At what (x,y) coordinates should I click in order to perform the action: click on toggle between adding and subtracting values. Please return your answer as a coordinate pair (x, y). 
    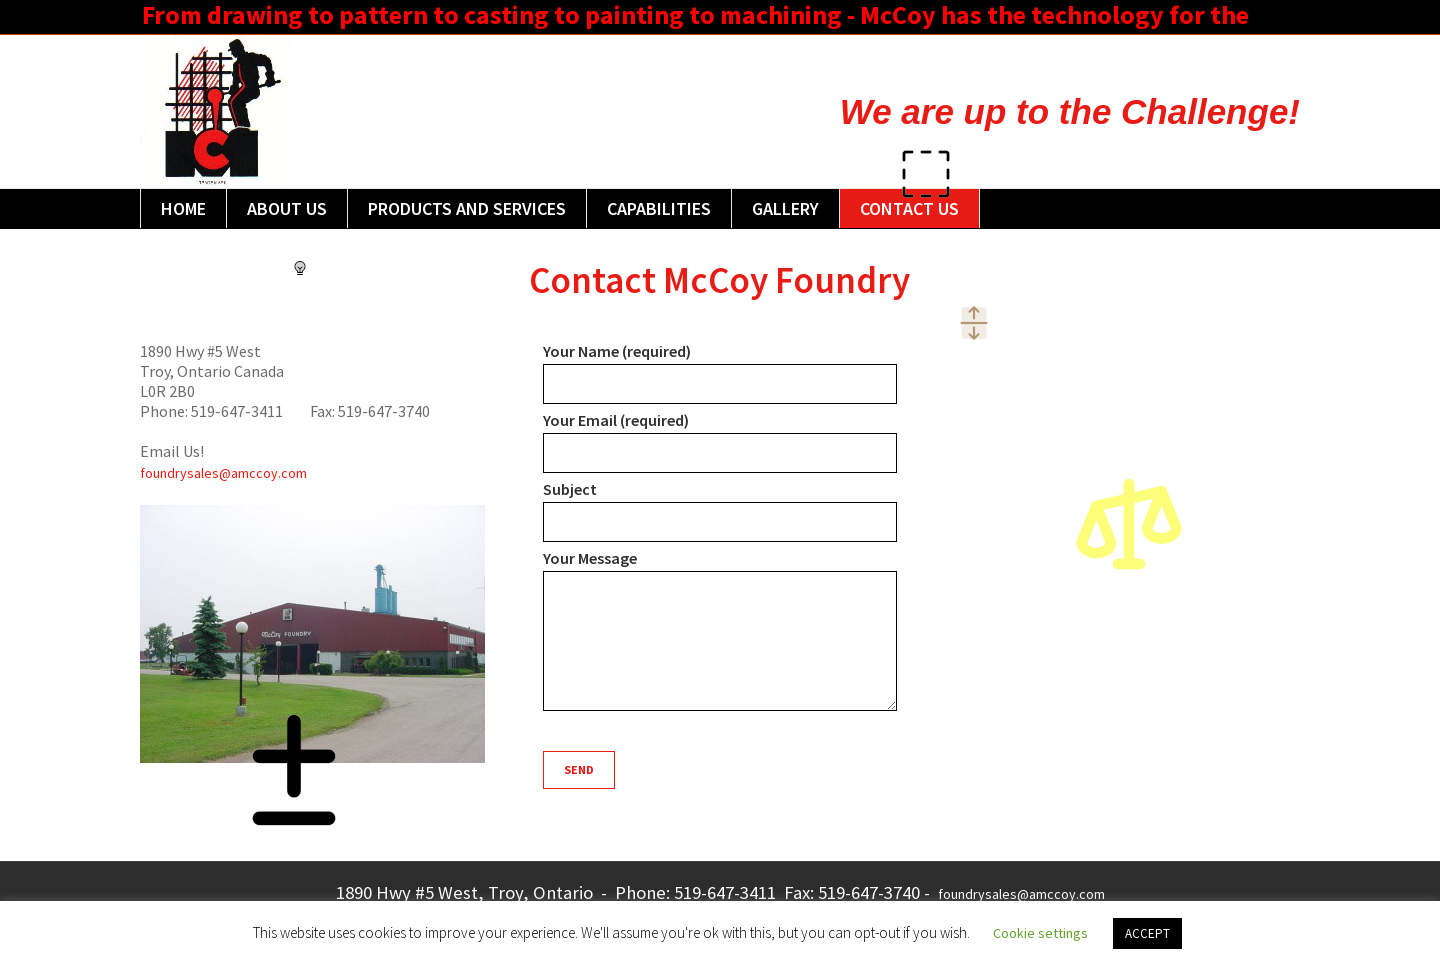
    Looking at the image, I should click on (294, 770).